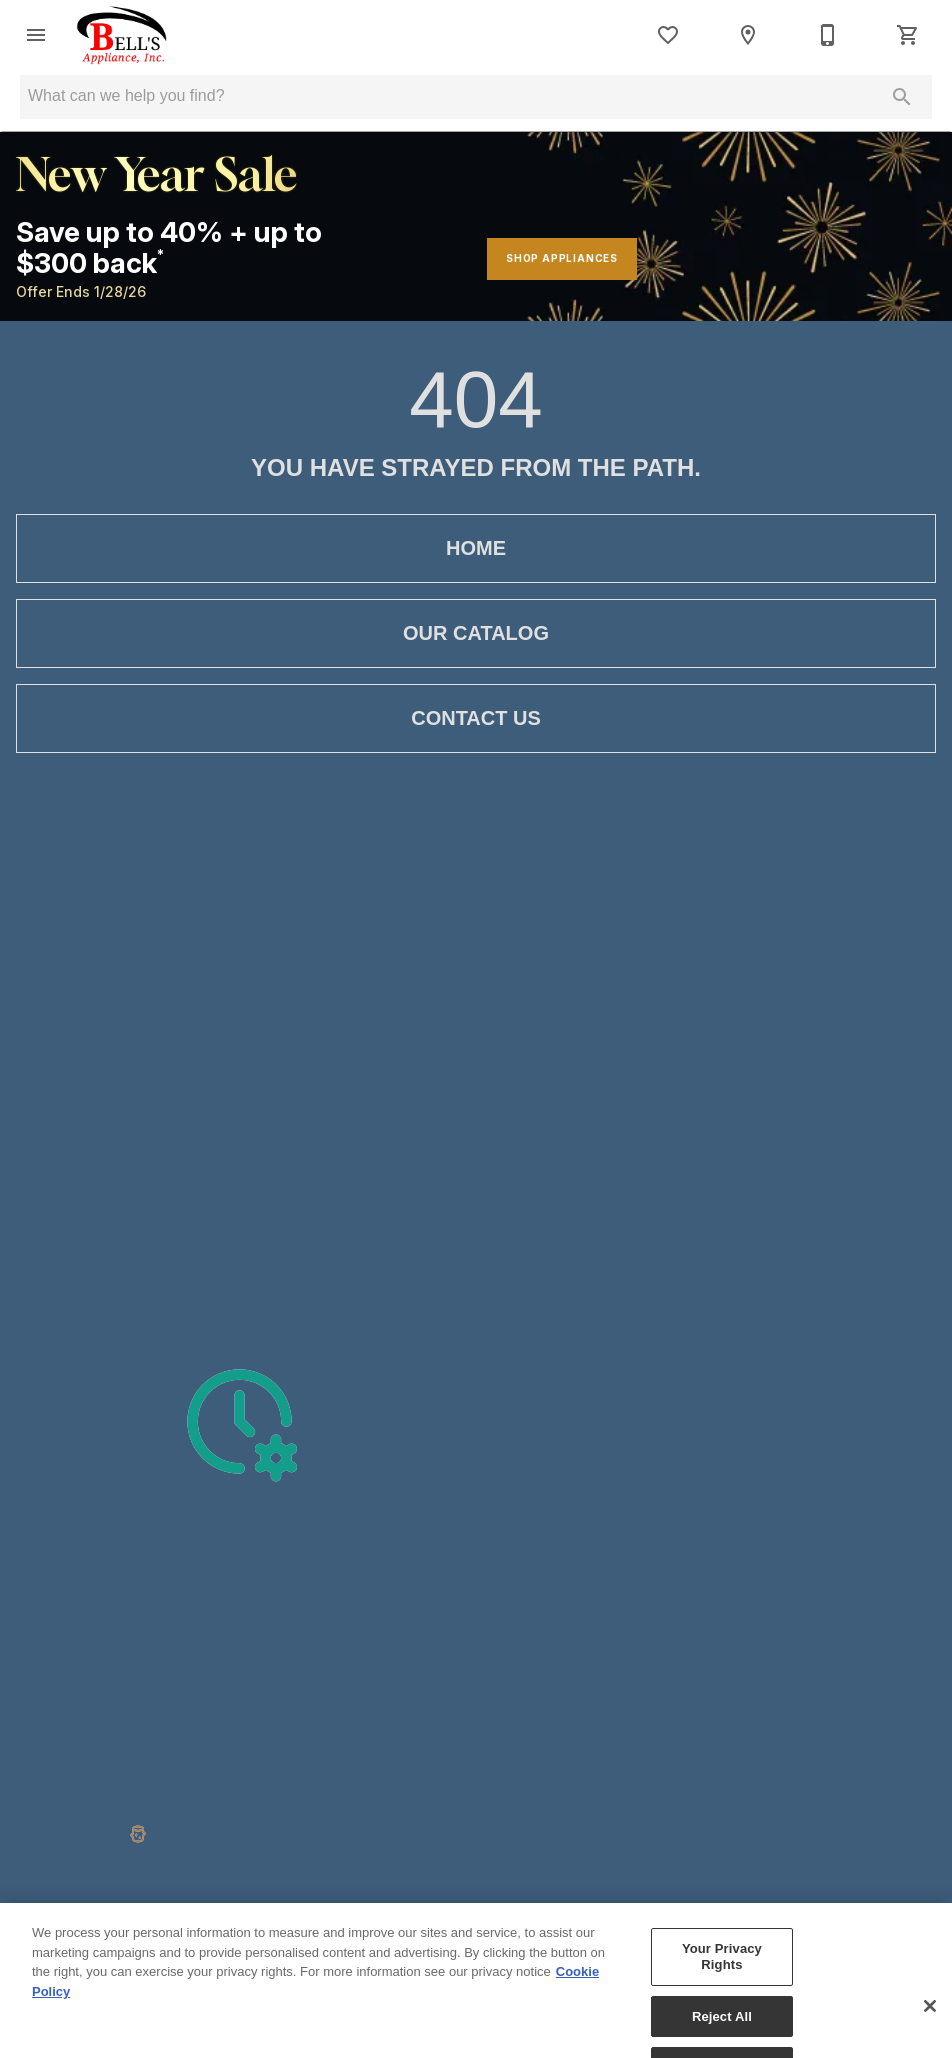 The image size is (952, 2058). What do you see at coordinates (239, 1421) in the screenshot?
I see `access time or clock settings` at bounding box center [239, 1421].